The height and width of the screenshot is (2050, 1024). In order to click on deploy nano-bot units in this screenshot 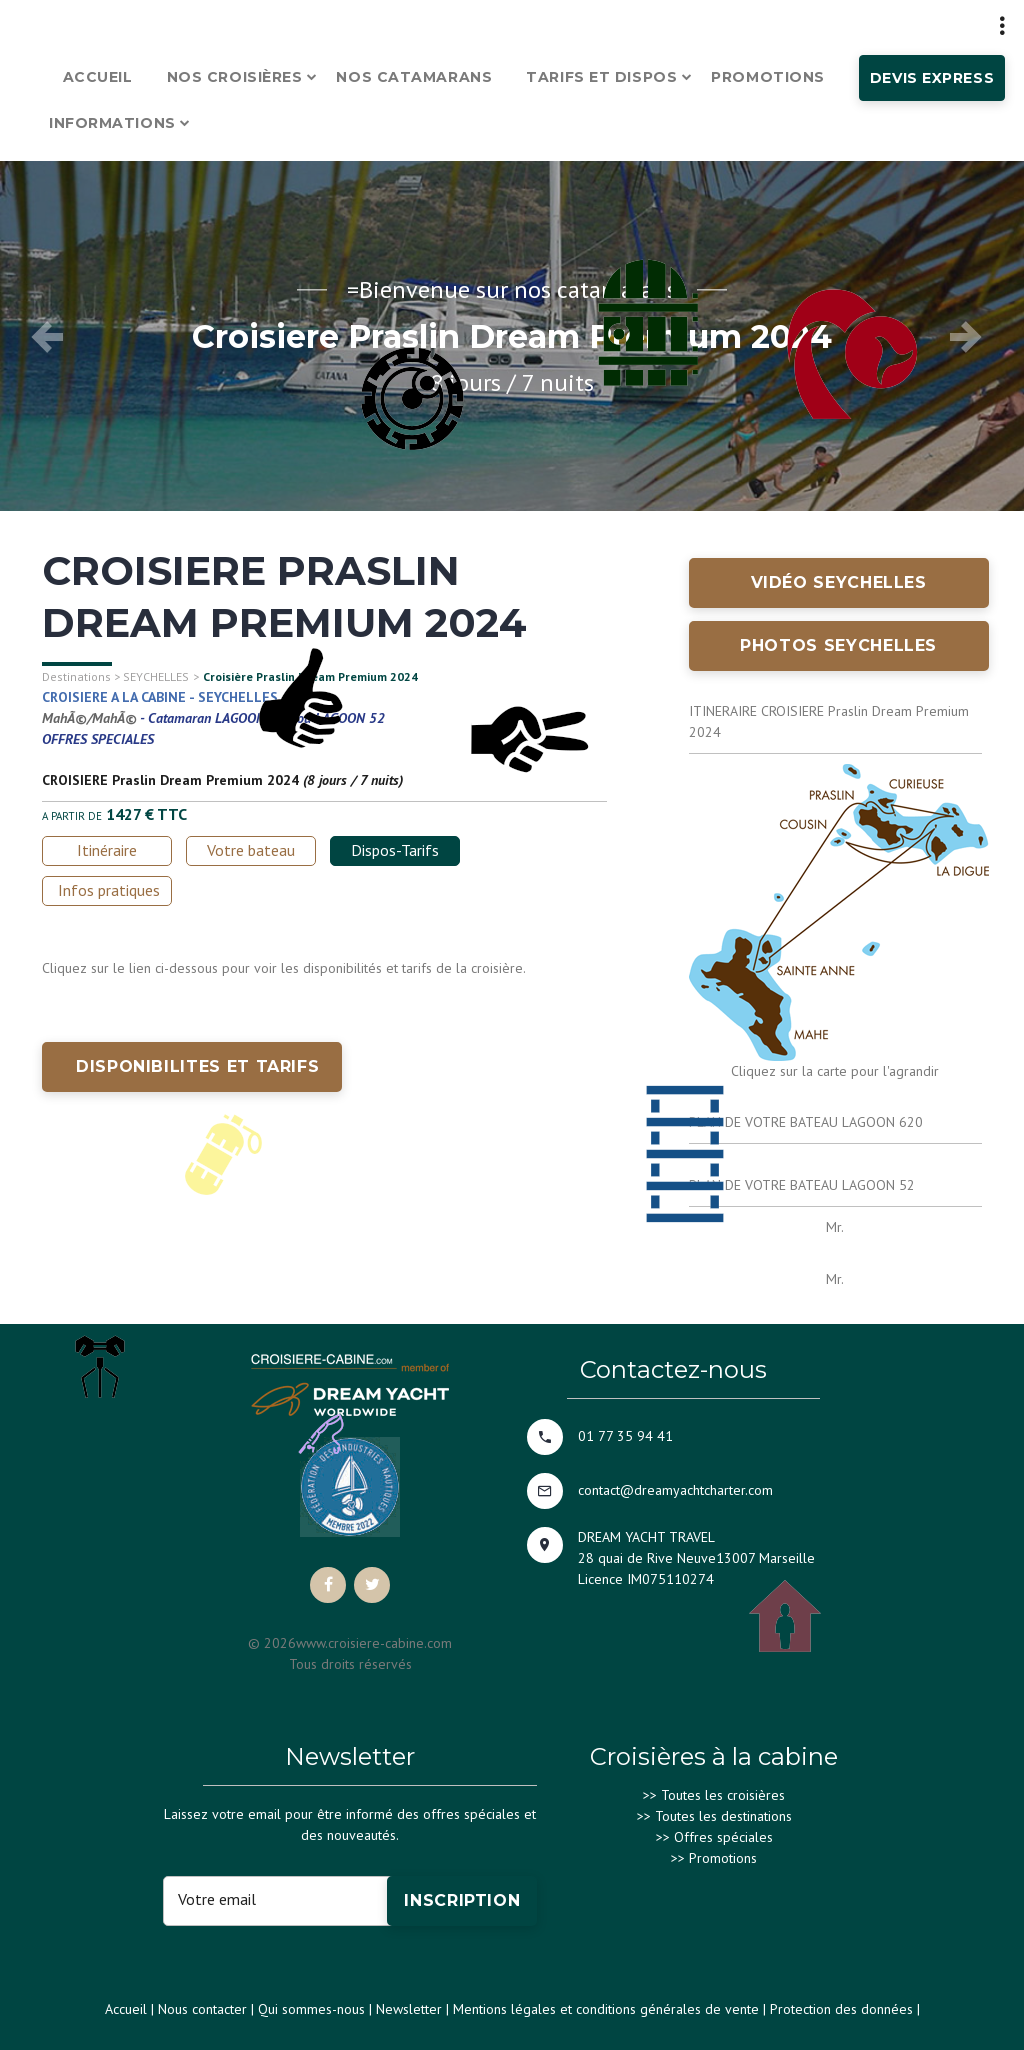, I will do `click(100, 1367)`.